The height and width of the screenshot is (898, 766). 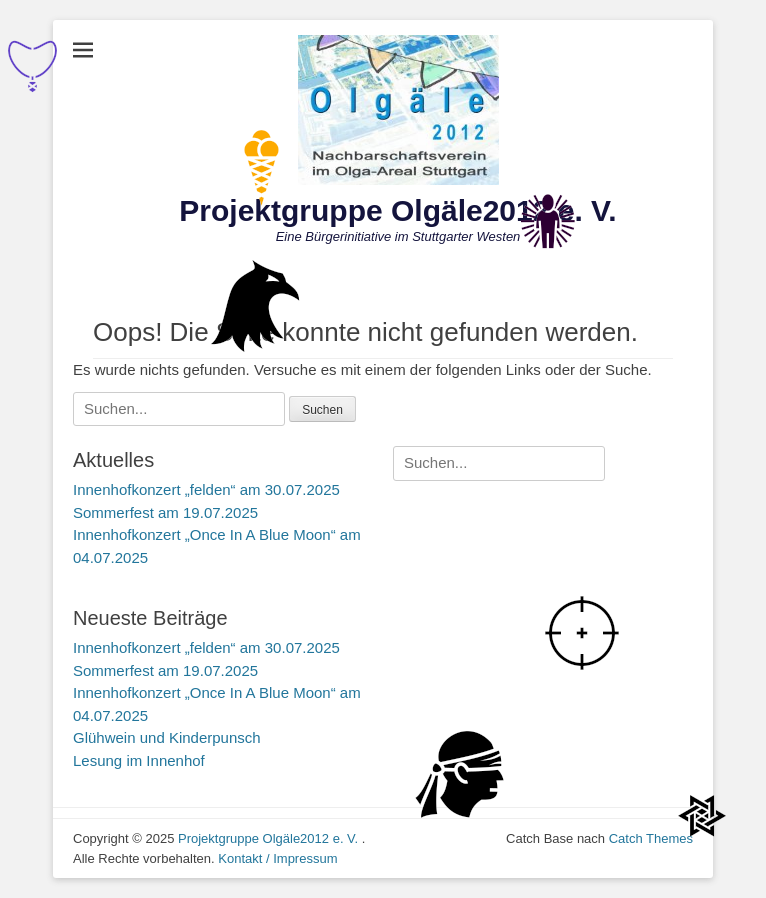 I want to click on dessert or sweet treats category, so click(x=261, y=168).